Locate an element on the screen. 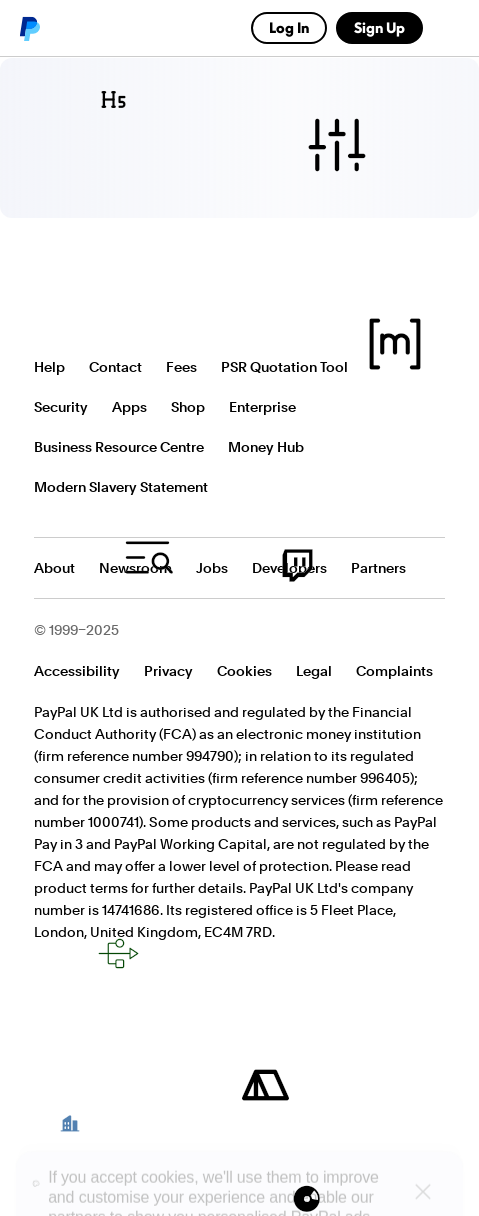 This screenshot has height=1216, width=479. open Twitch app is located at coordinates (297, 565).